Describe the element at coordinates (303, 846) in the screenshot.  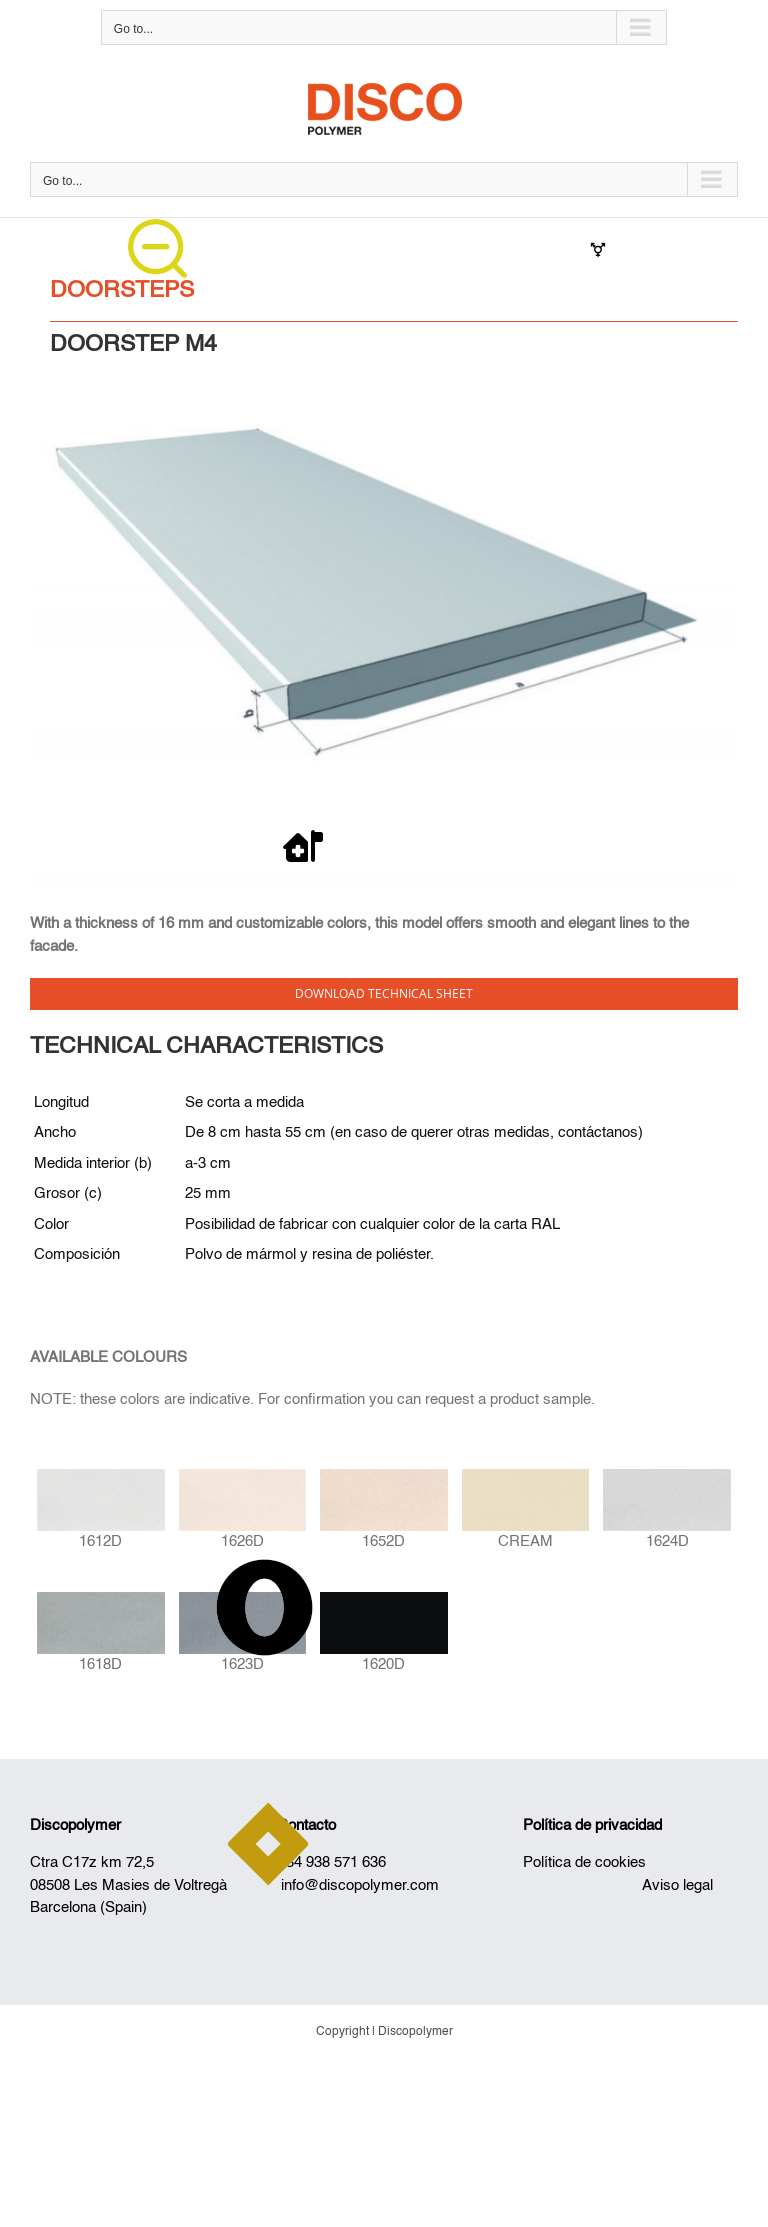
I see `locate a medical facility or field hospital` at that location.